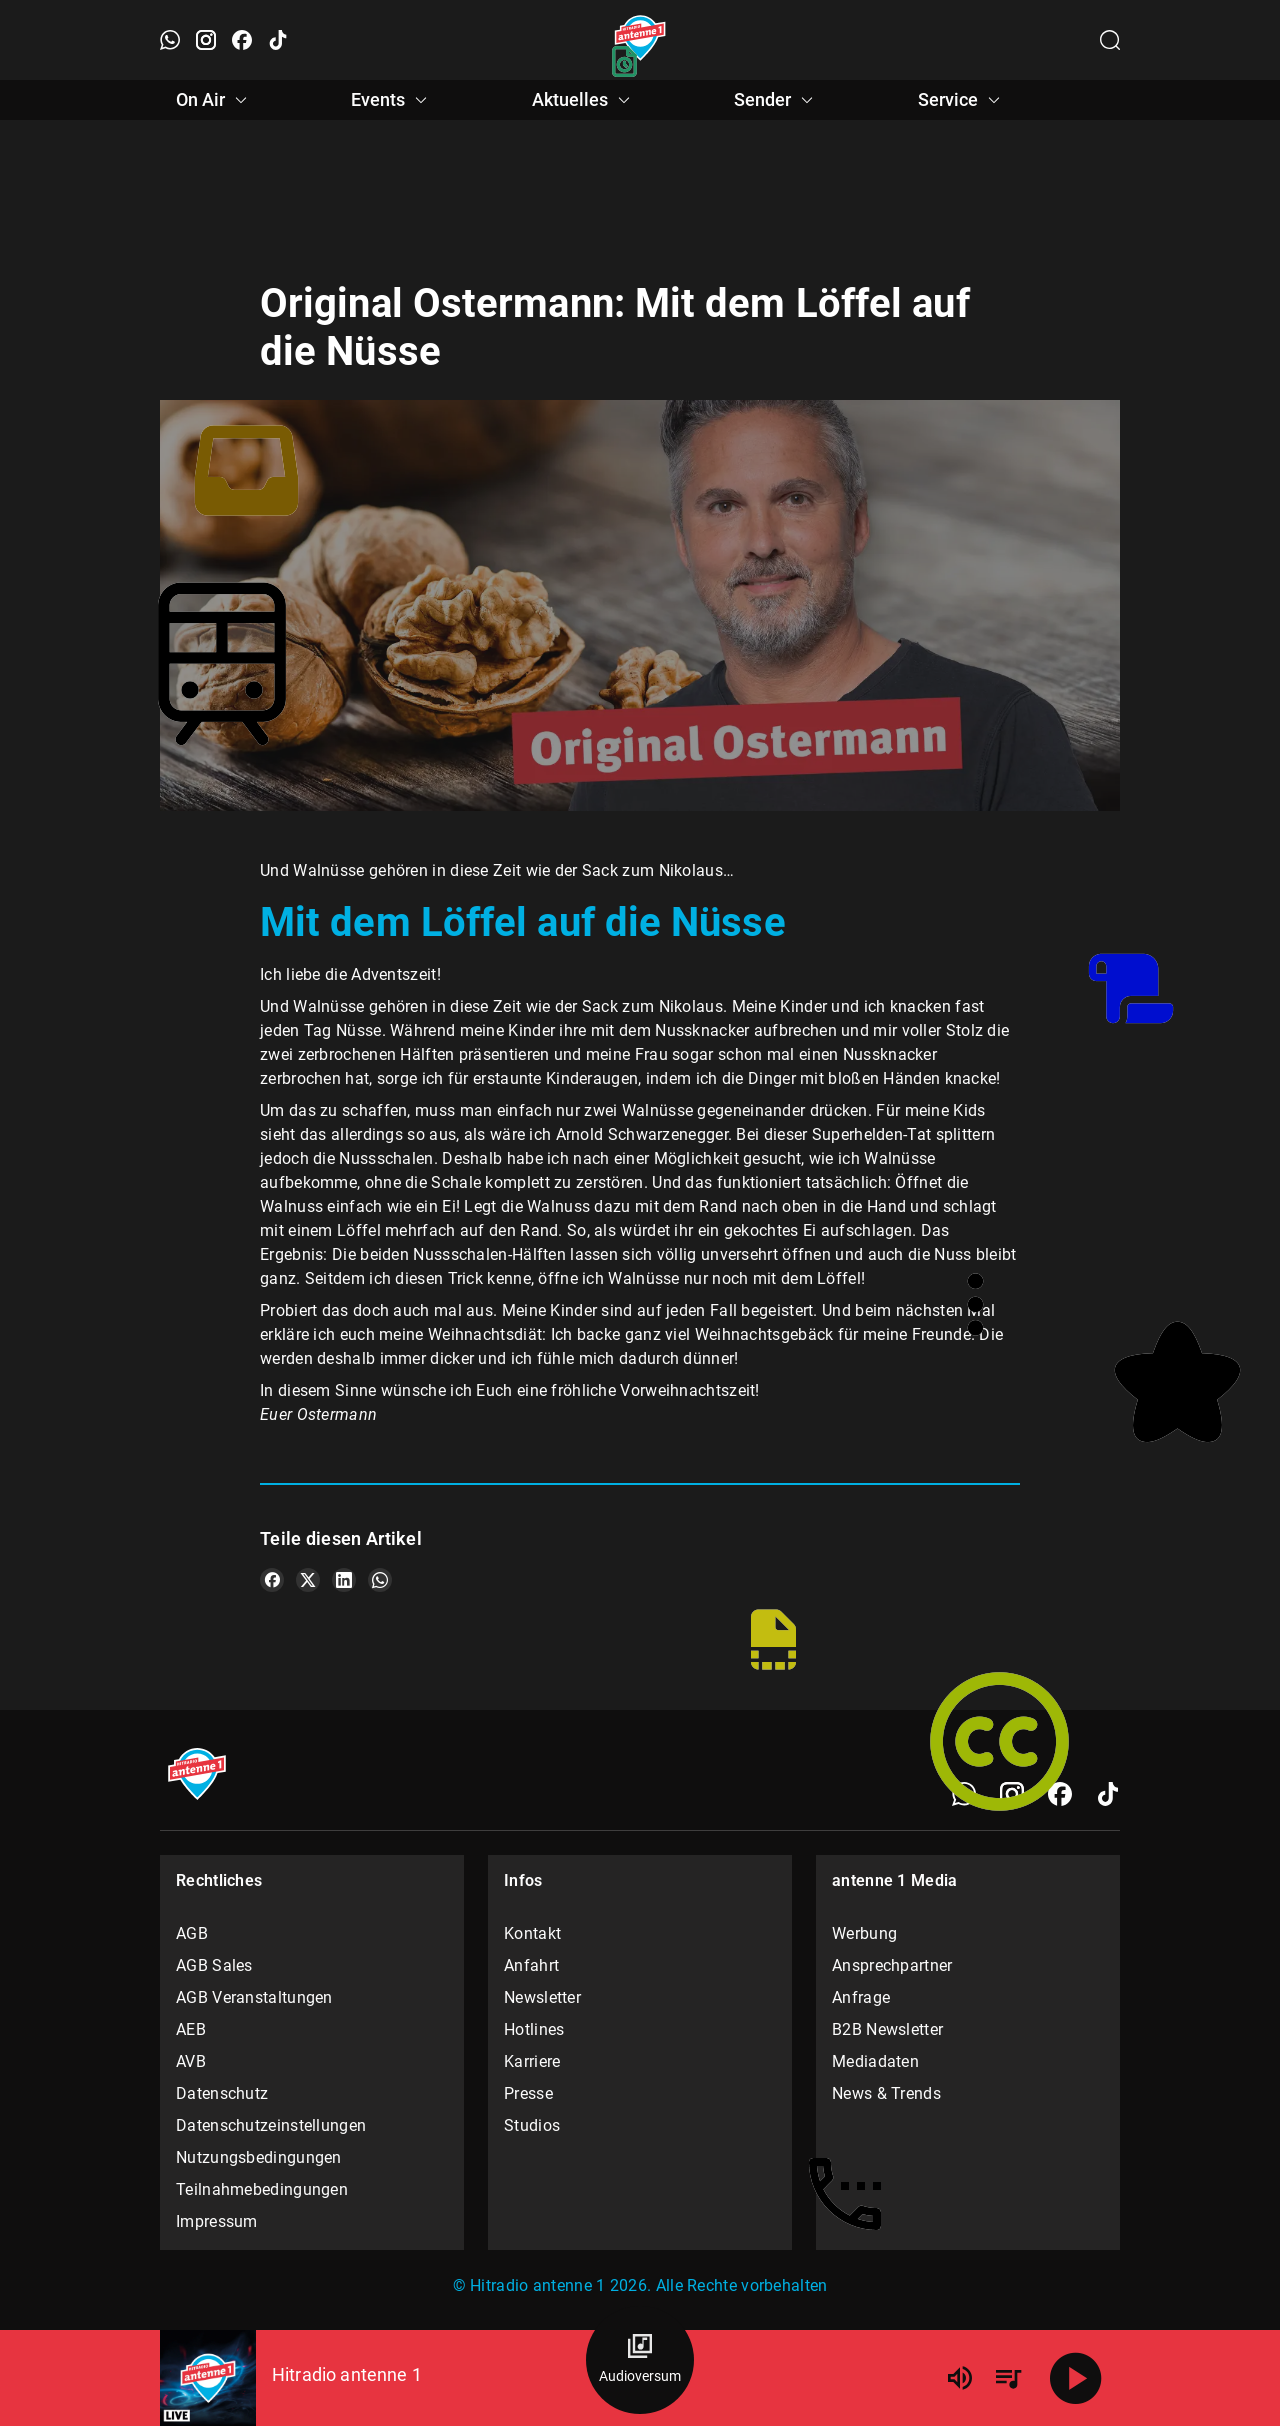  What do you see at coordinates (773, 1639) in the screenshot?
I see `file partially uploaded or in progress` at bounding box center [773, 1639].